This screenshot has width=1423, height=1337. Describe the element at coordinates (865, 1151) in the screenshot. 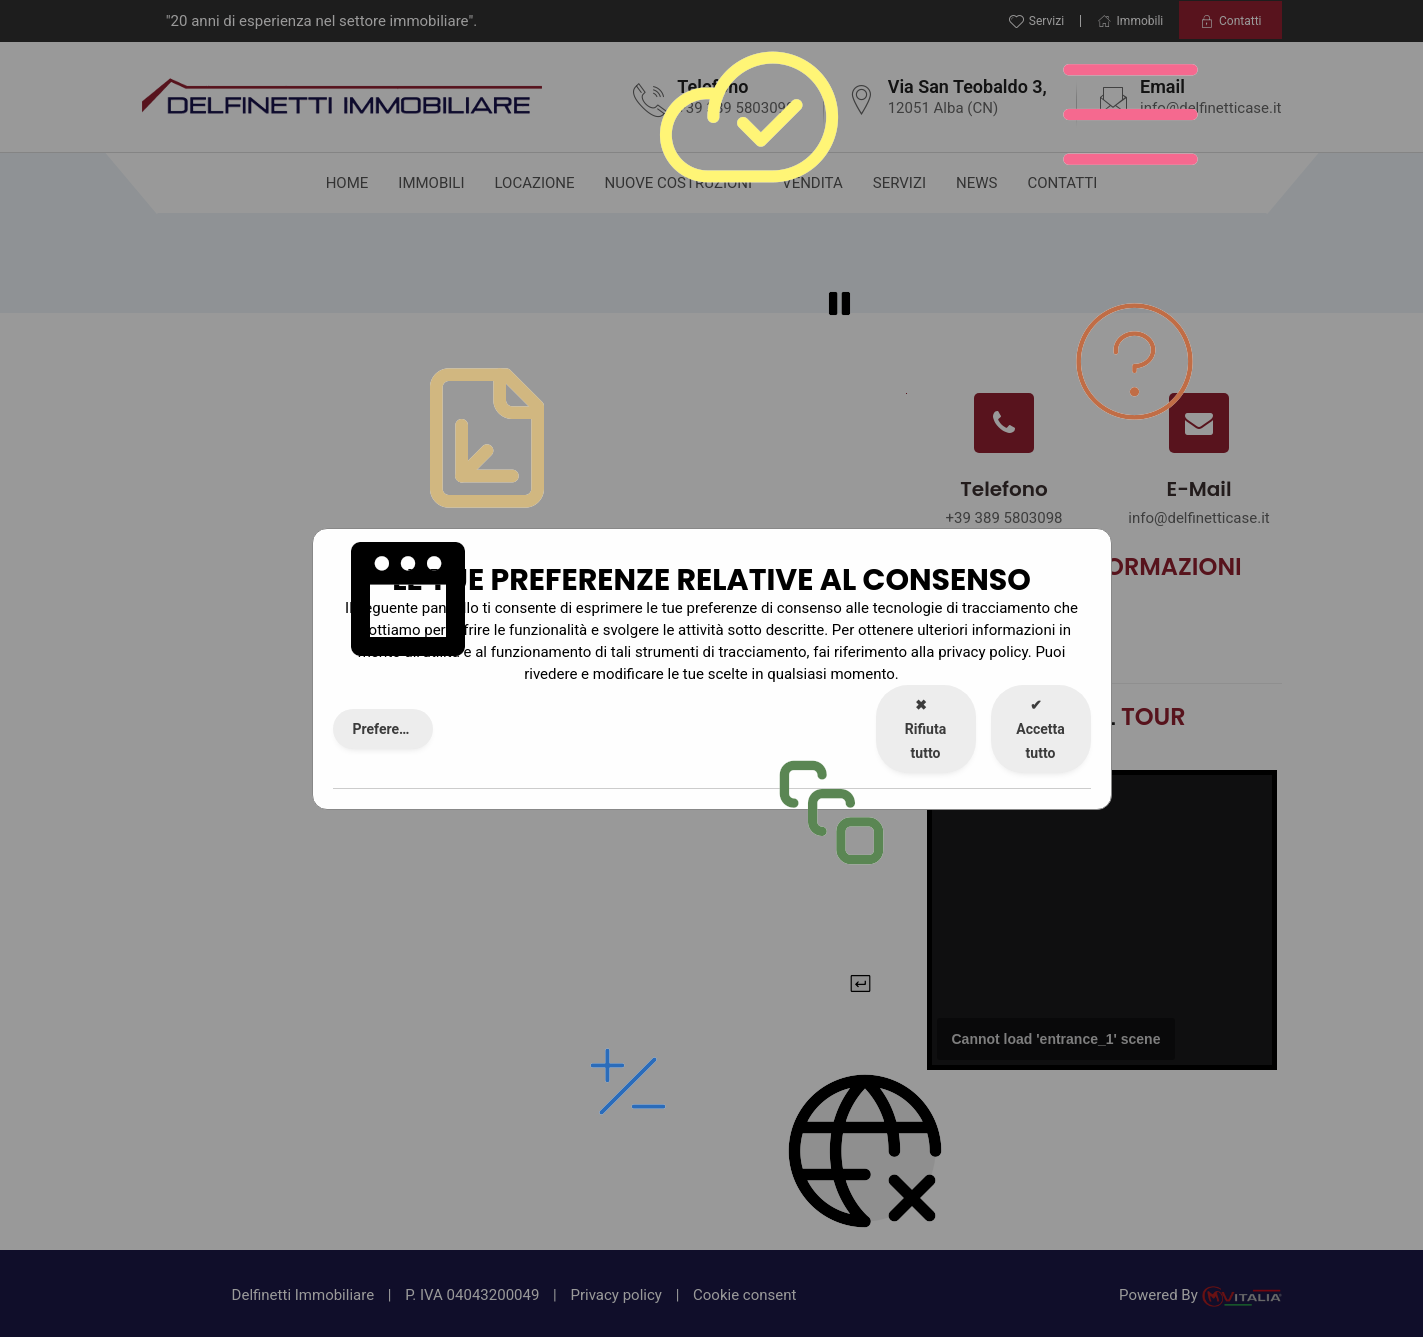

I see `disable internet or web access` at that location.